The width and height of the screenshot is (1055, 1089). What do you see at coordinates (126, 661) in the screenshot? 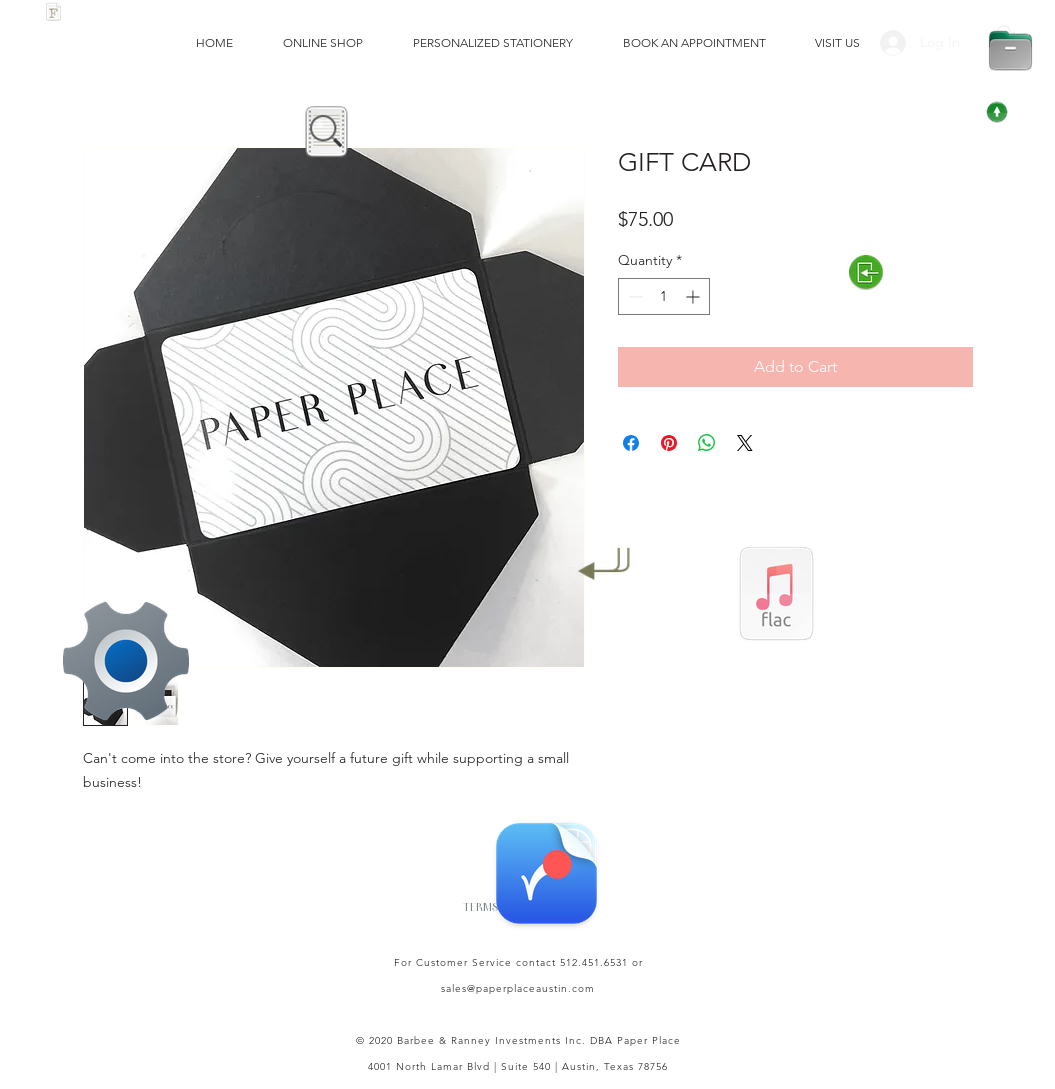
I see `open windows settings` at bounding box center [126, 661].